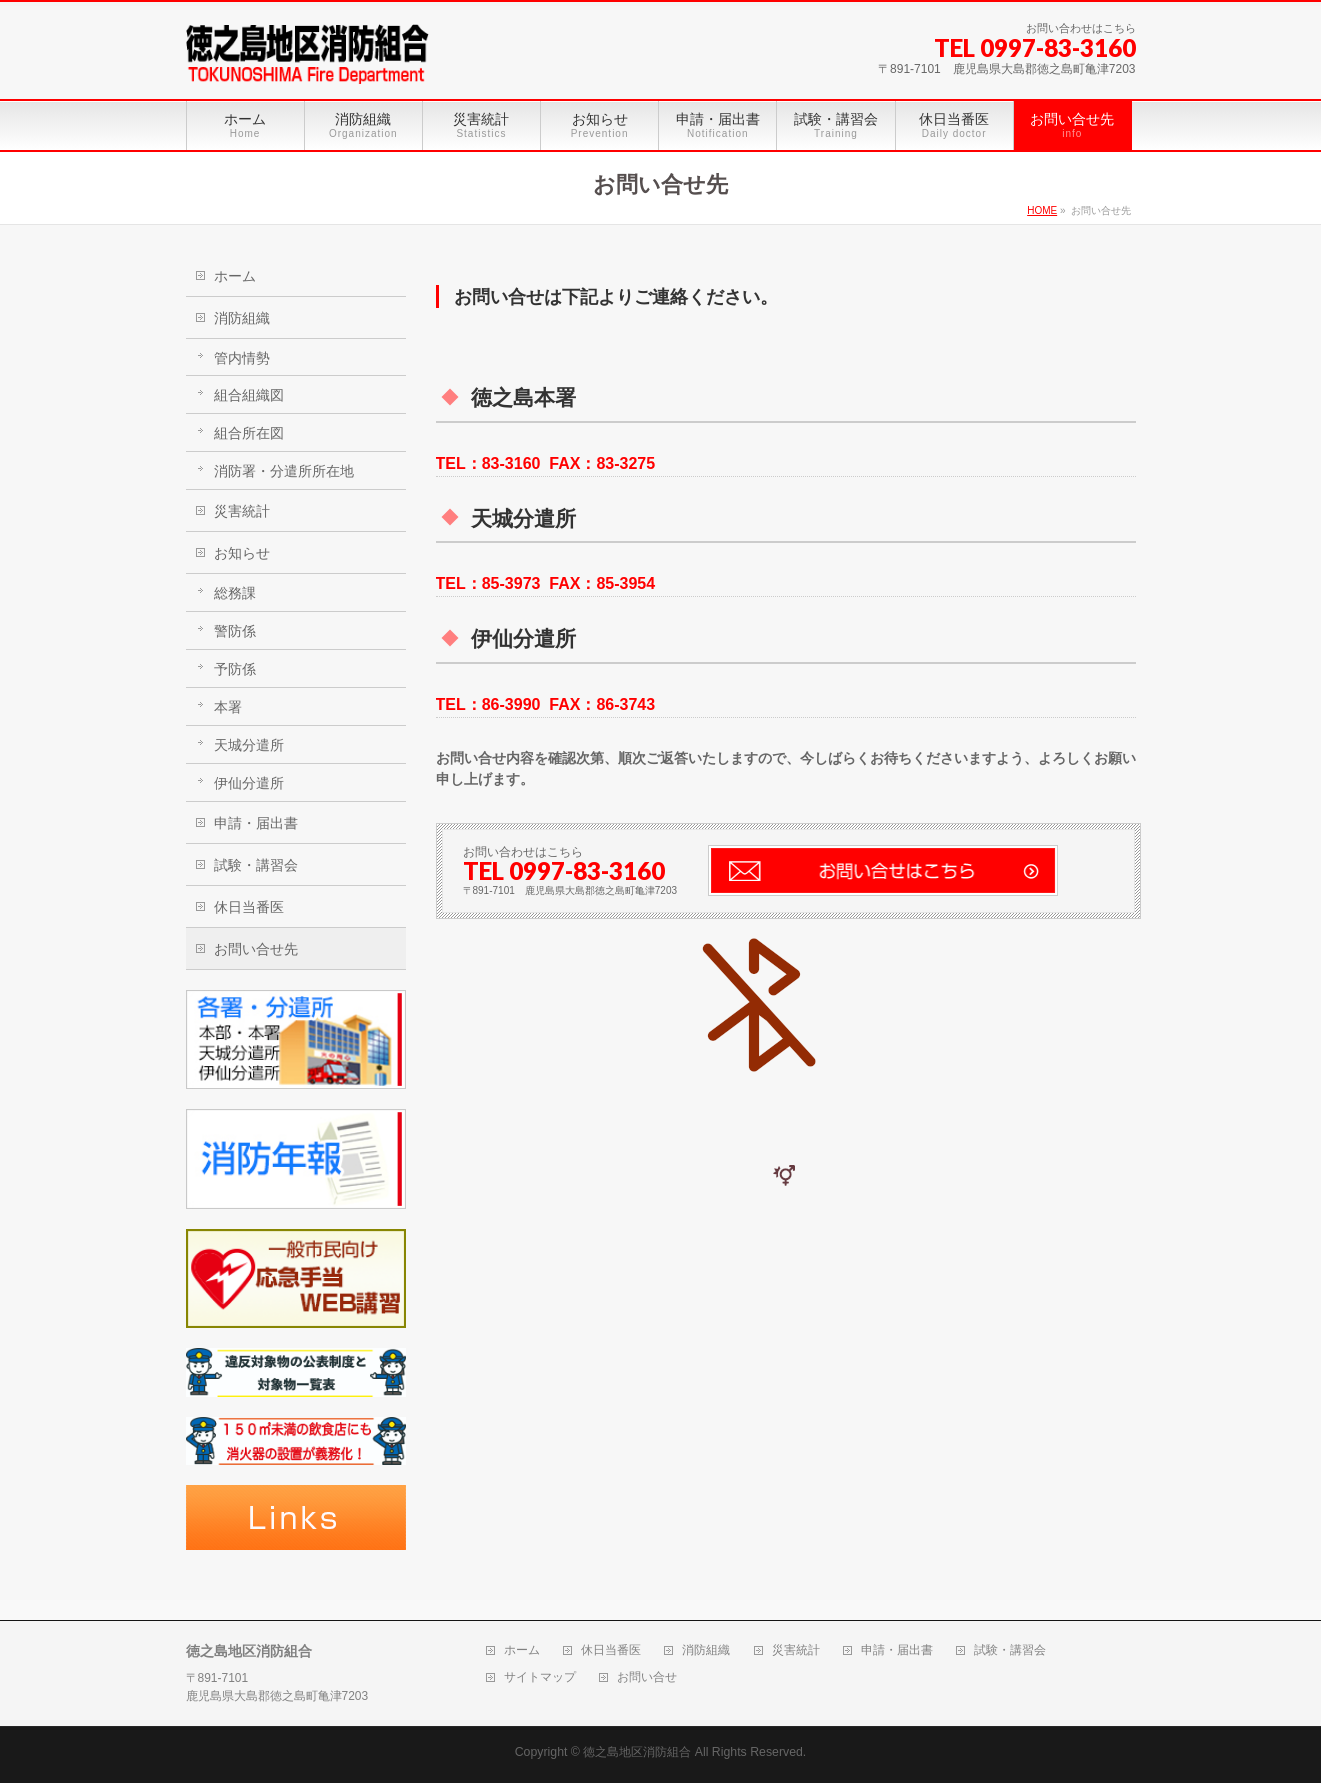 This screenshot has width=1321, height=1783. What do you see at coordinates (784, 1176) in the screenshot?
I see `indicates gender-based violence awareness or resources` at bounding box center [784, 1176].